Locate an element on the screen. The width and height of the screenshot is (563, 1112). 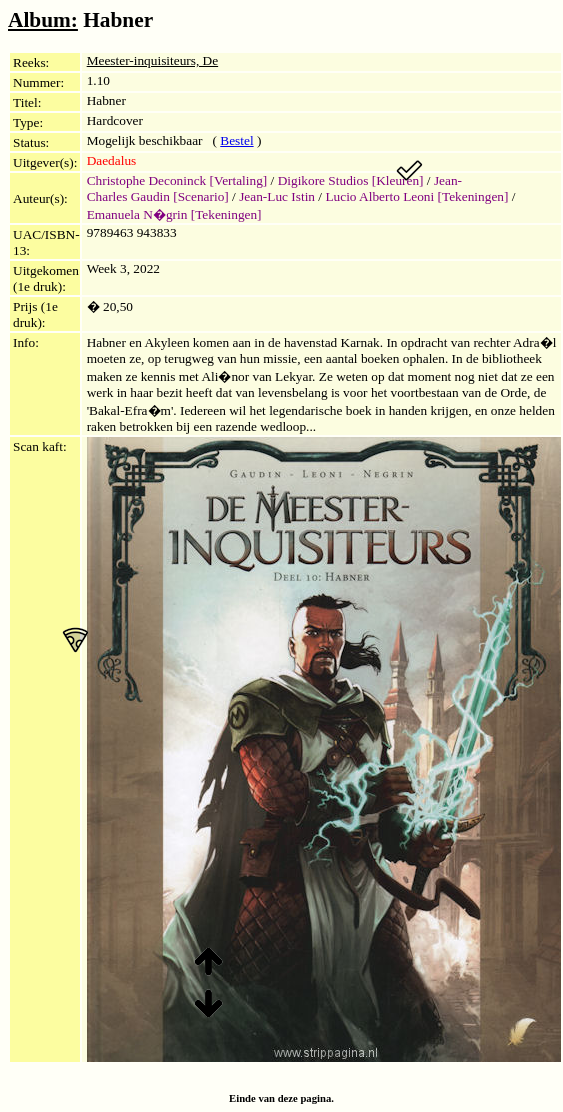
drag to reorder items vertically is located at coordinates (208, 982).